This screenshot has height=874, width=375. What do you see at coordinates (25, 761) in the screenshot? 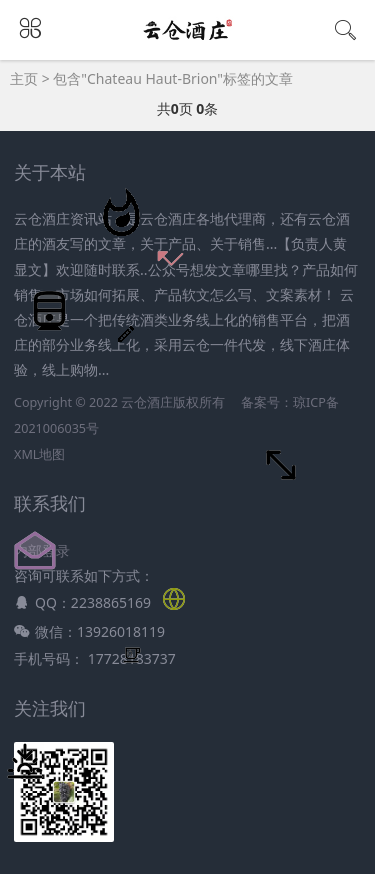
I see `set display to evening or night mode` at bounding box center [25, 761].